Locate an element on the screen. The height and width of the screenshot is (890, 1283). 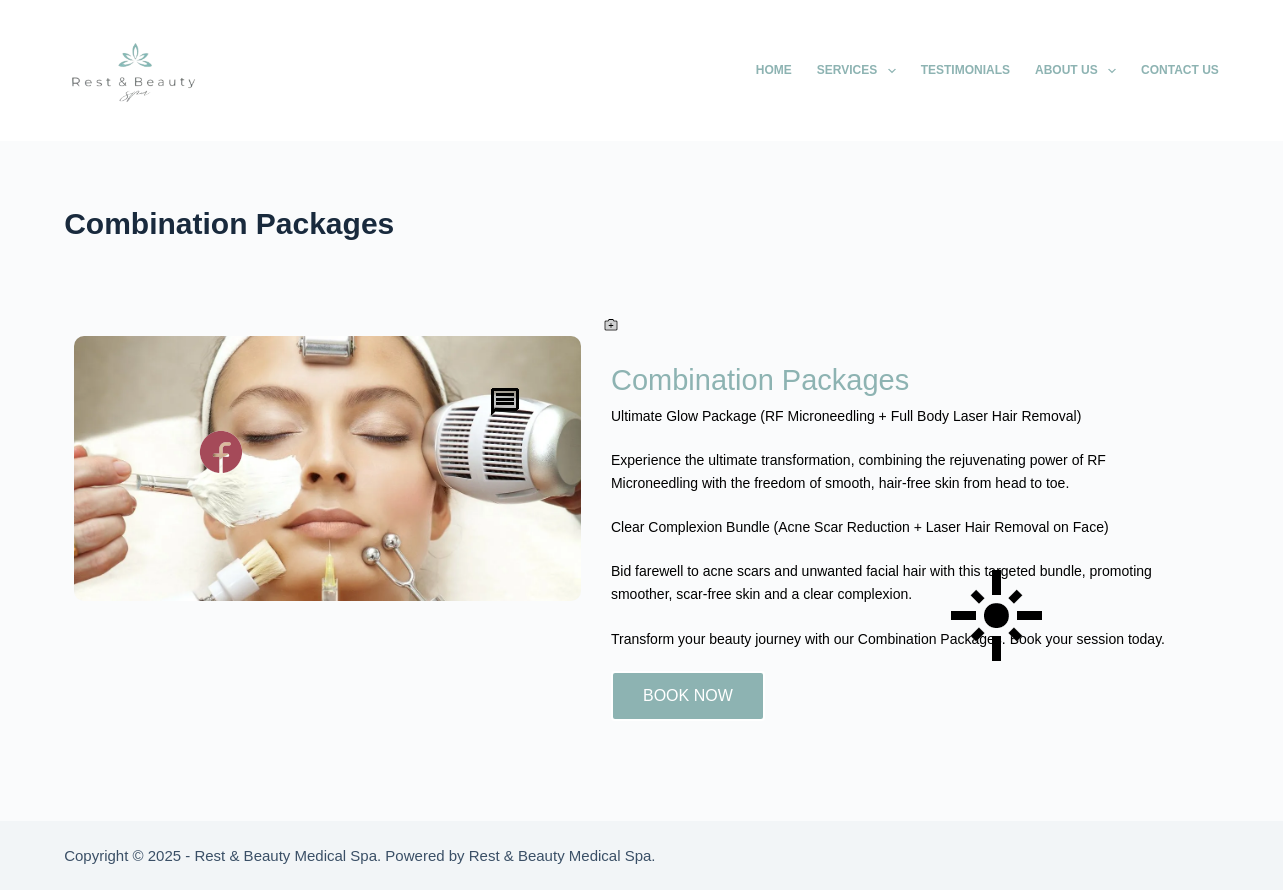
add a new photo is located at coordinates (611, 325).